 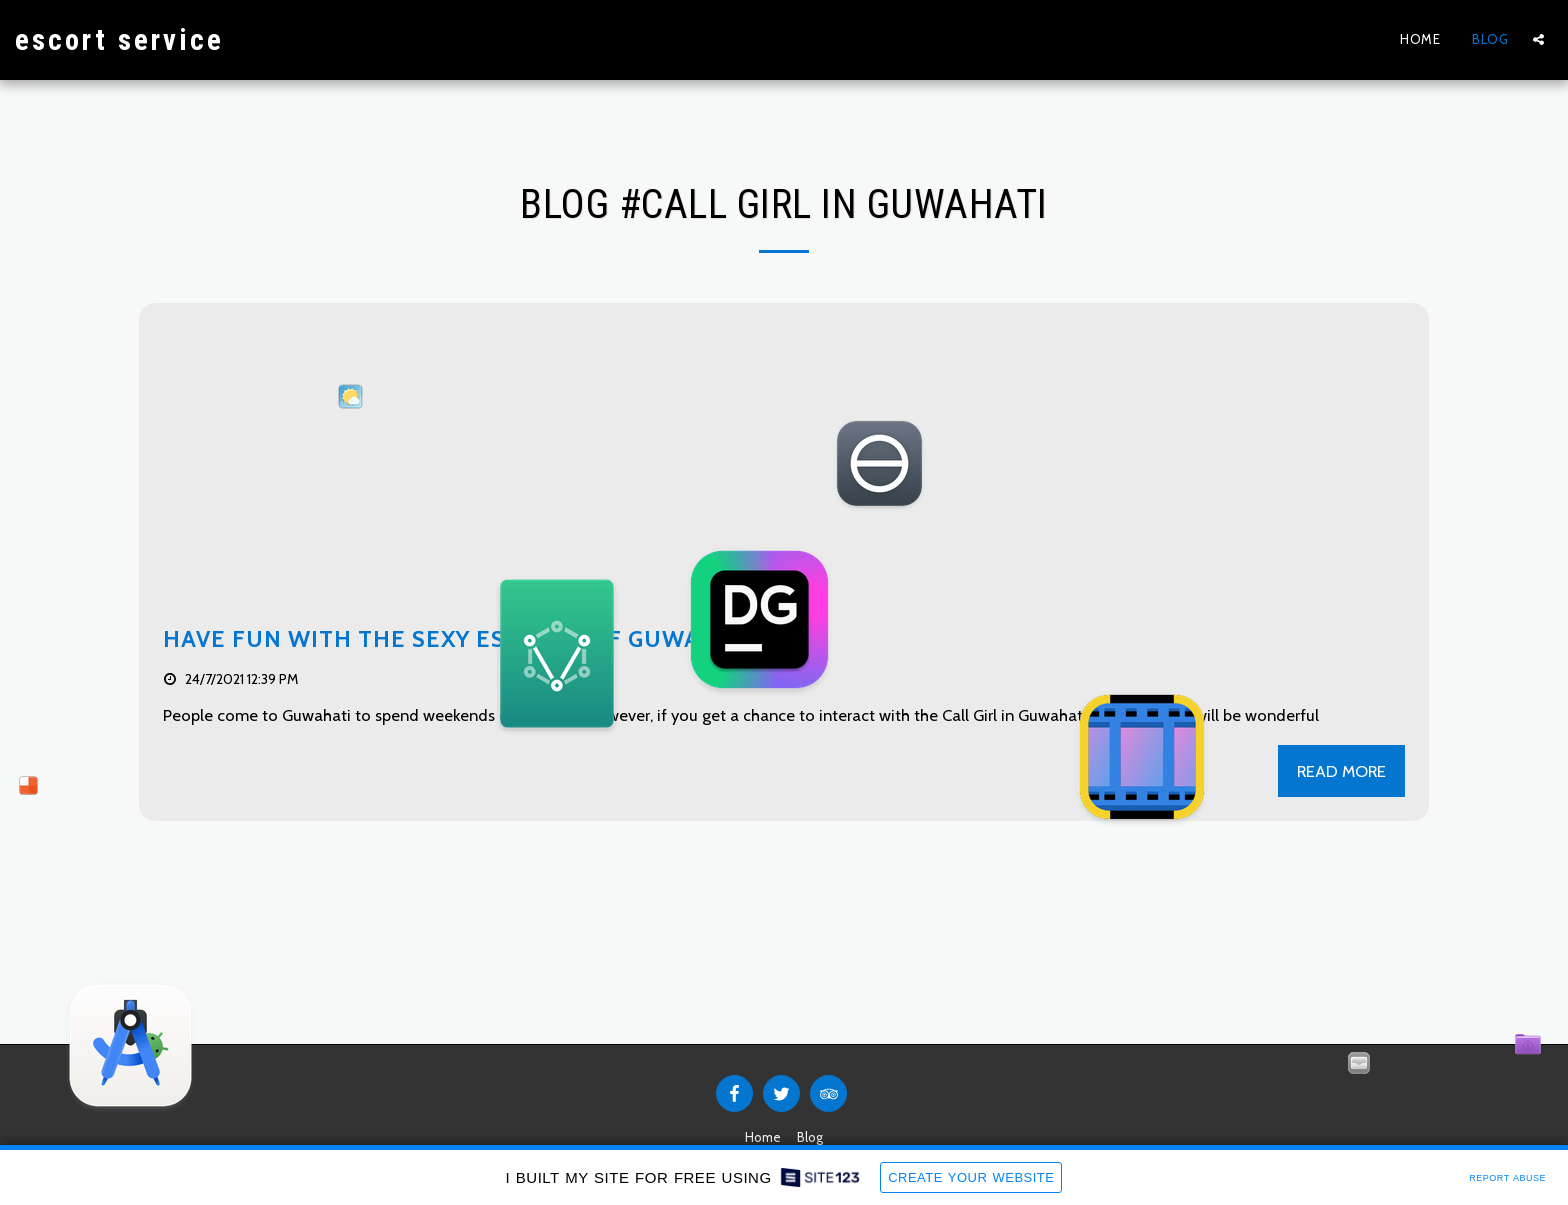 I want to click on access public or shared folder, so click(x=1528, y=1044).